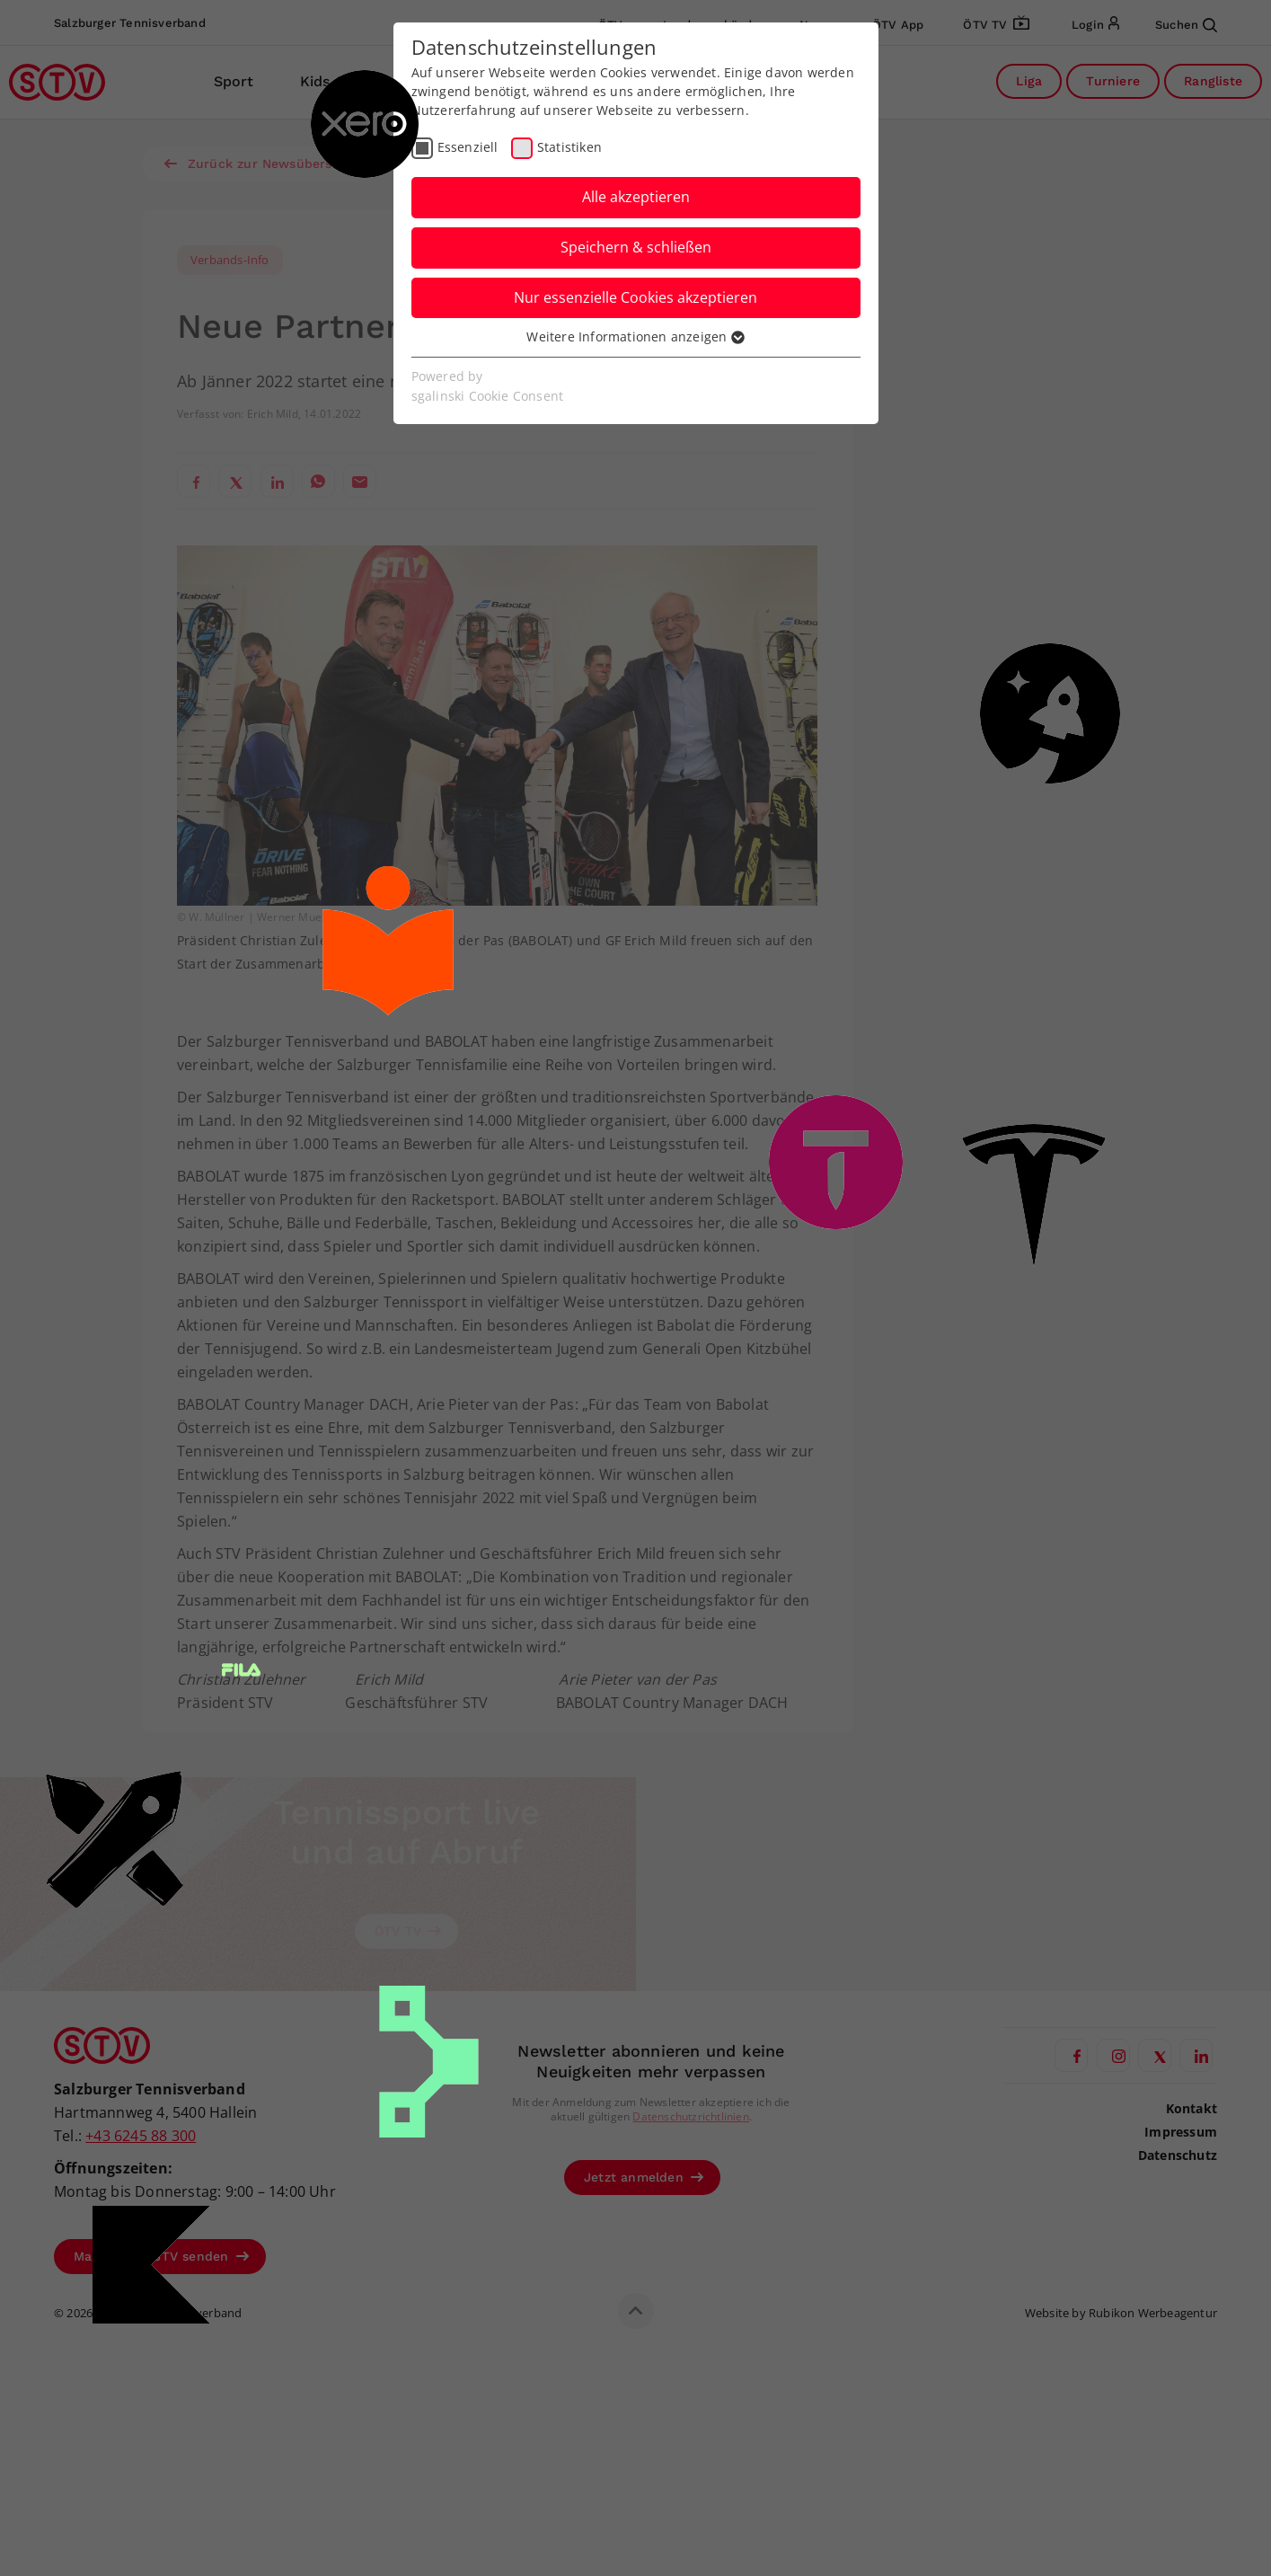 This screenshot has width=1271, height=2576. I want to click on open the Tesla app, so click(1034, 1196).